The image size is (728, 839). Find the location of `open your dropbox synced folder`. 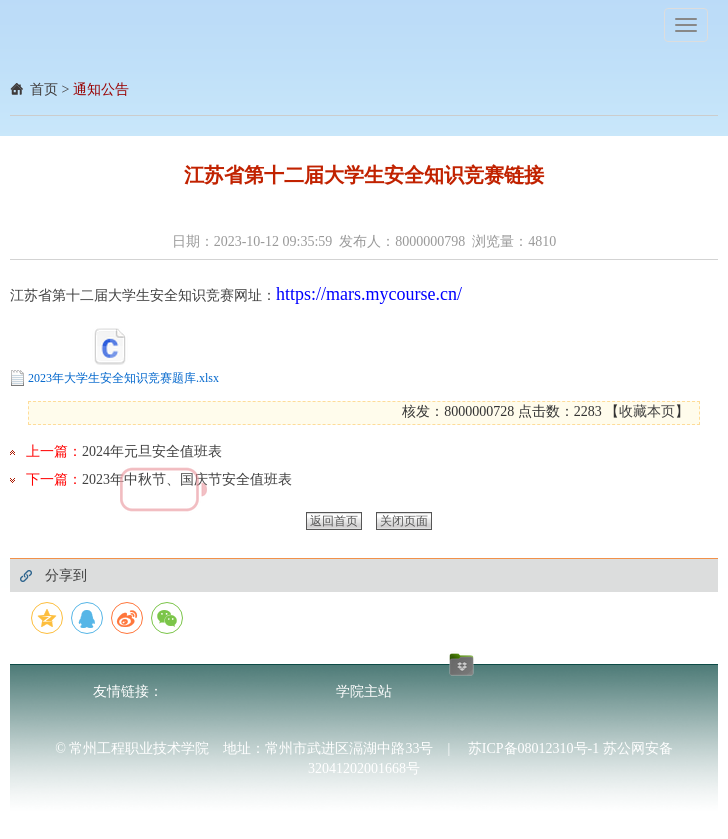

open your dropbox synced folder is located at coordinates (461, 664).